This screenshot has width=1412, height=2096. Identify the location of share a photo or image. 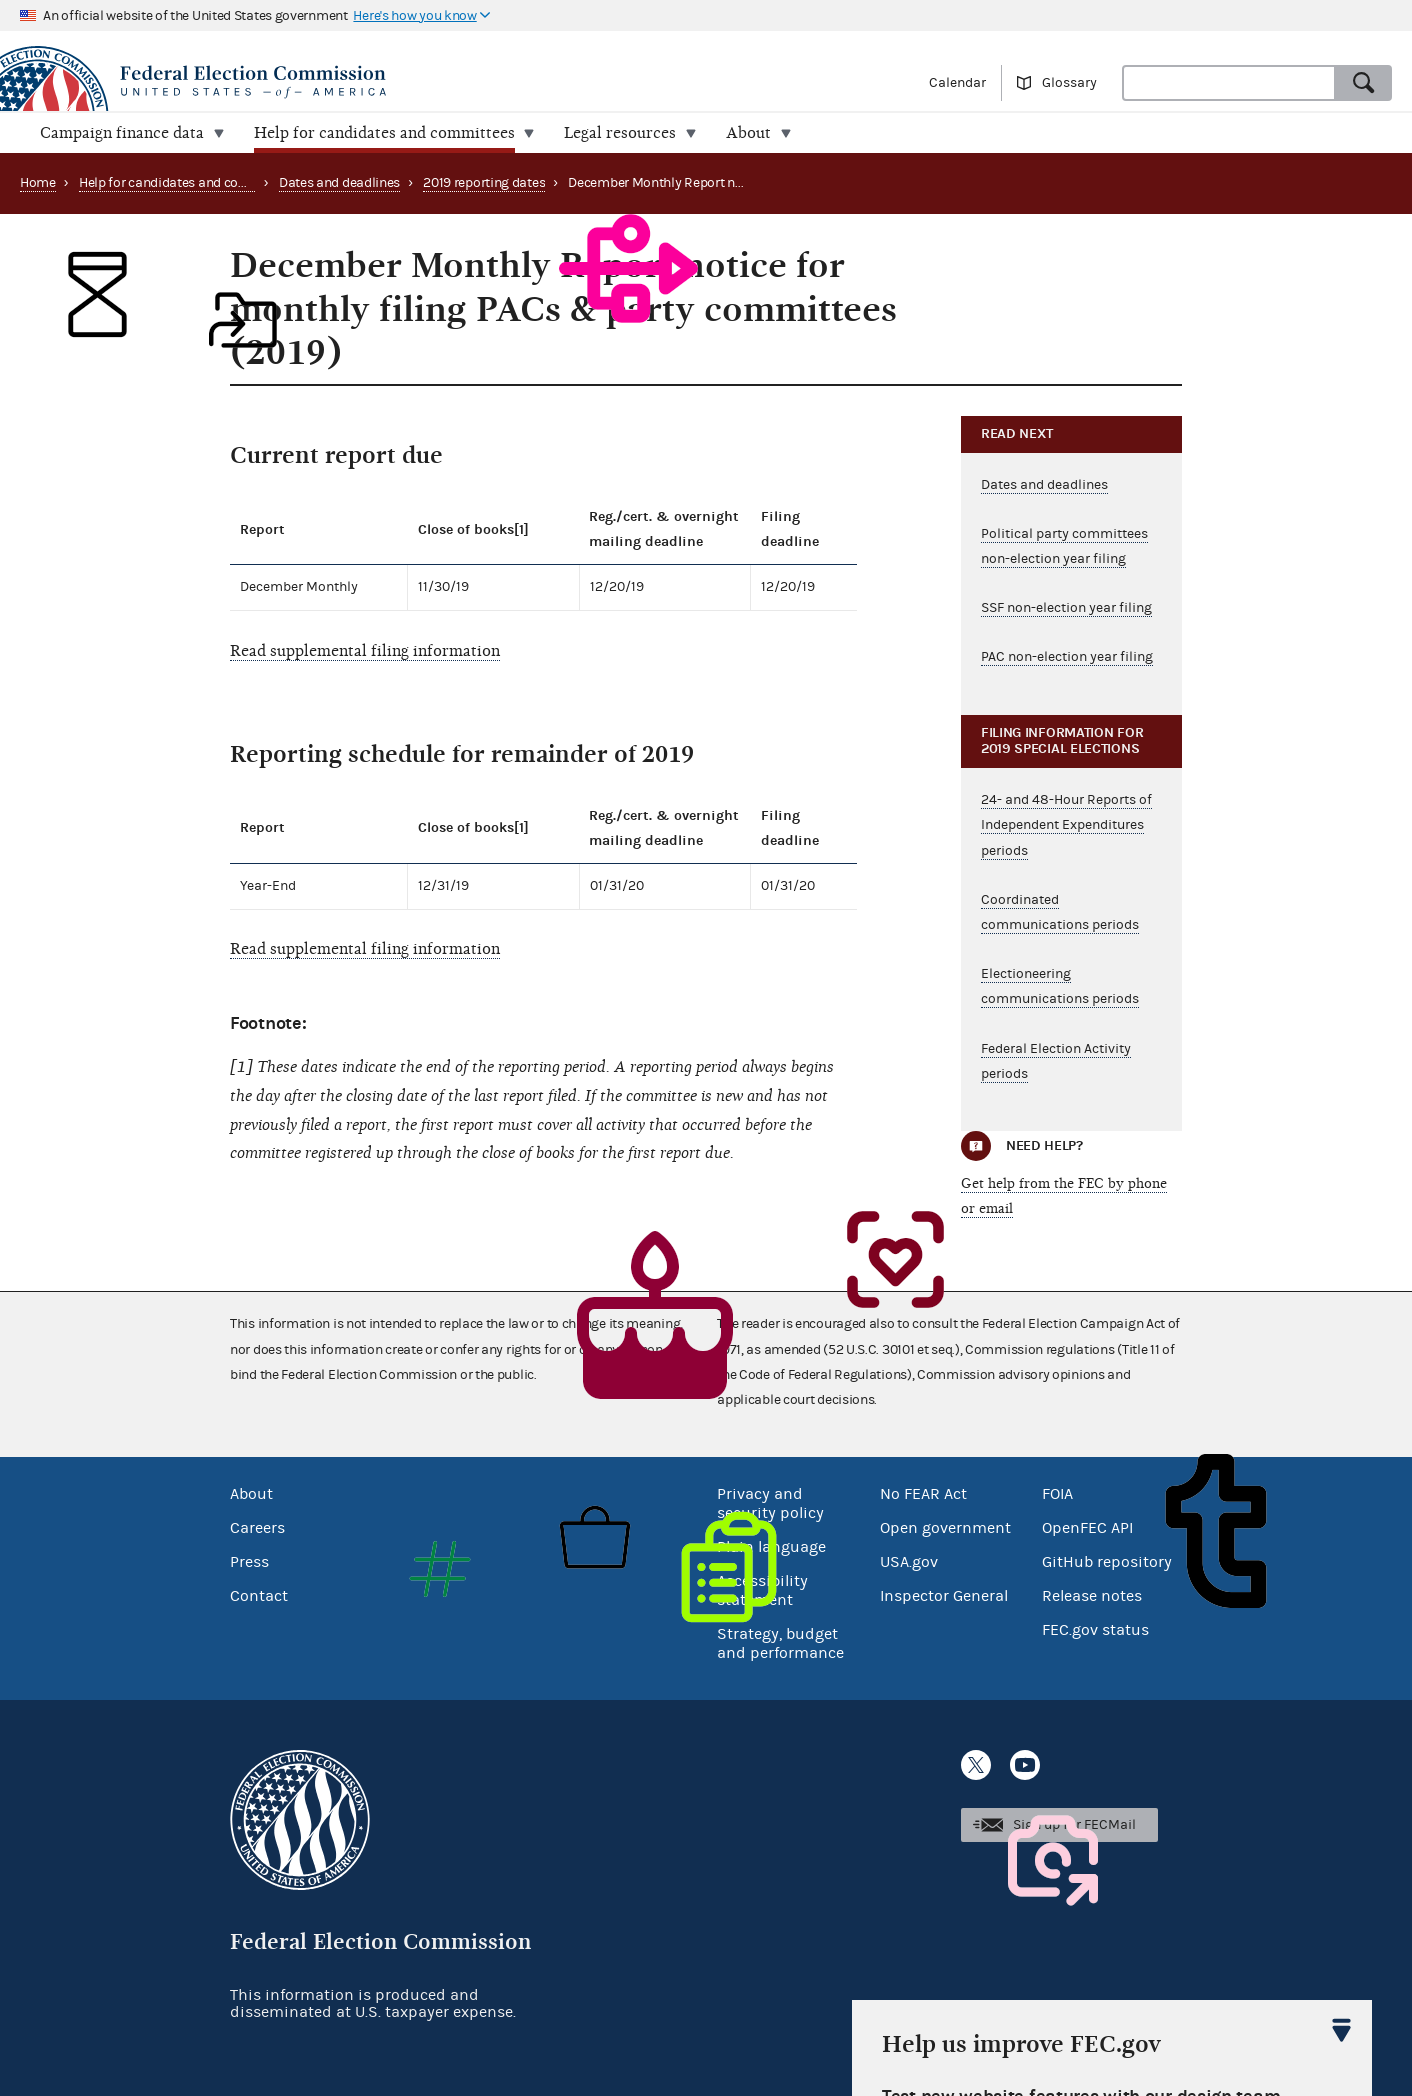
(1053, 1856).